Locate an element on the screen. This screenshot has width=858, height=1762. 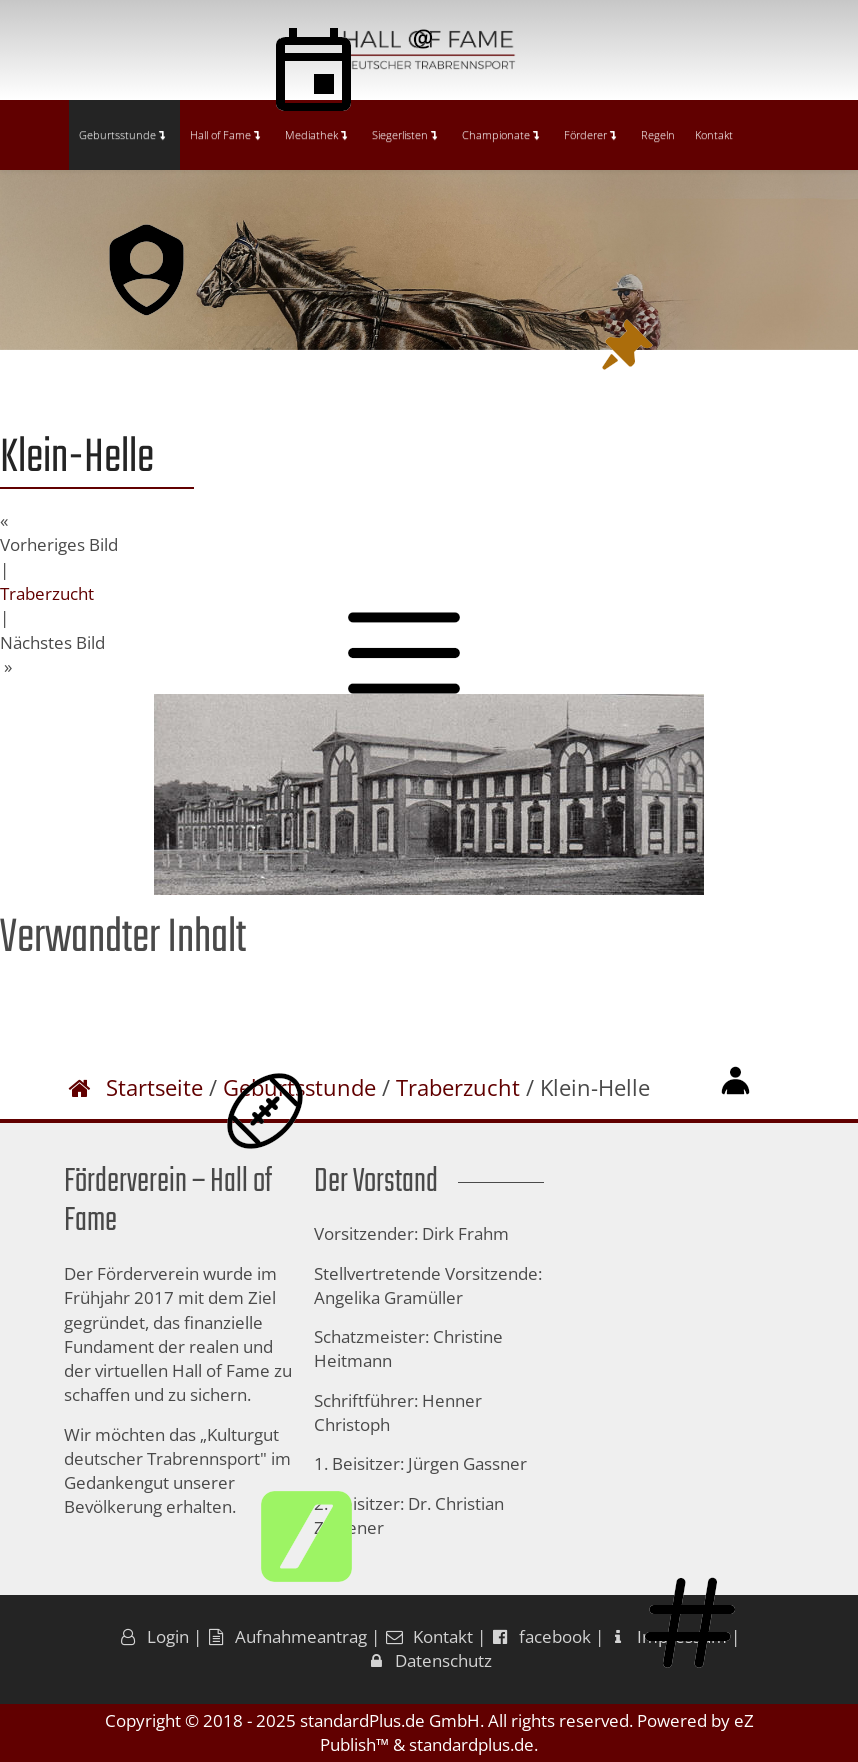
view your profile is located at coordinates (735, 1080).